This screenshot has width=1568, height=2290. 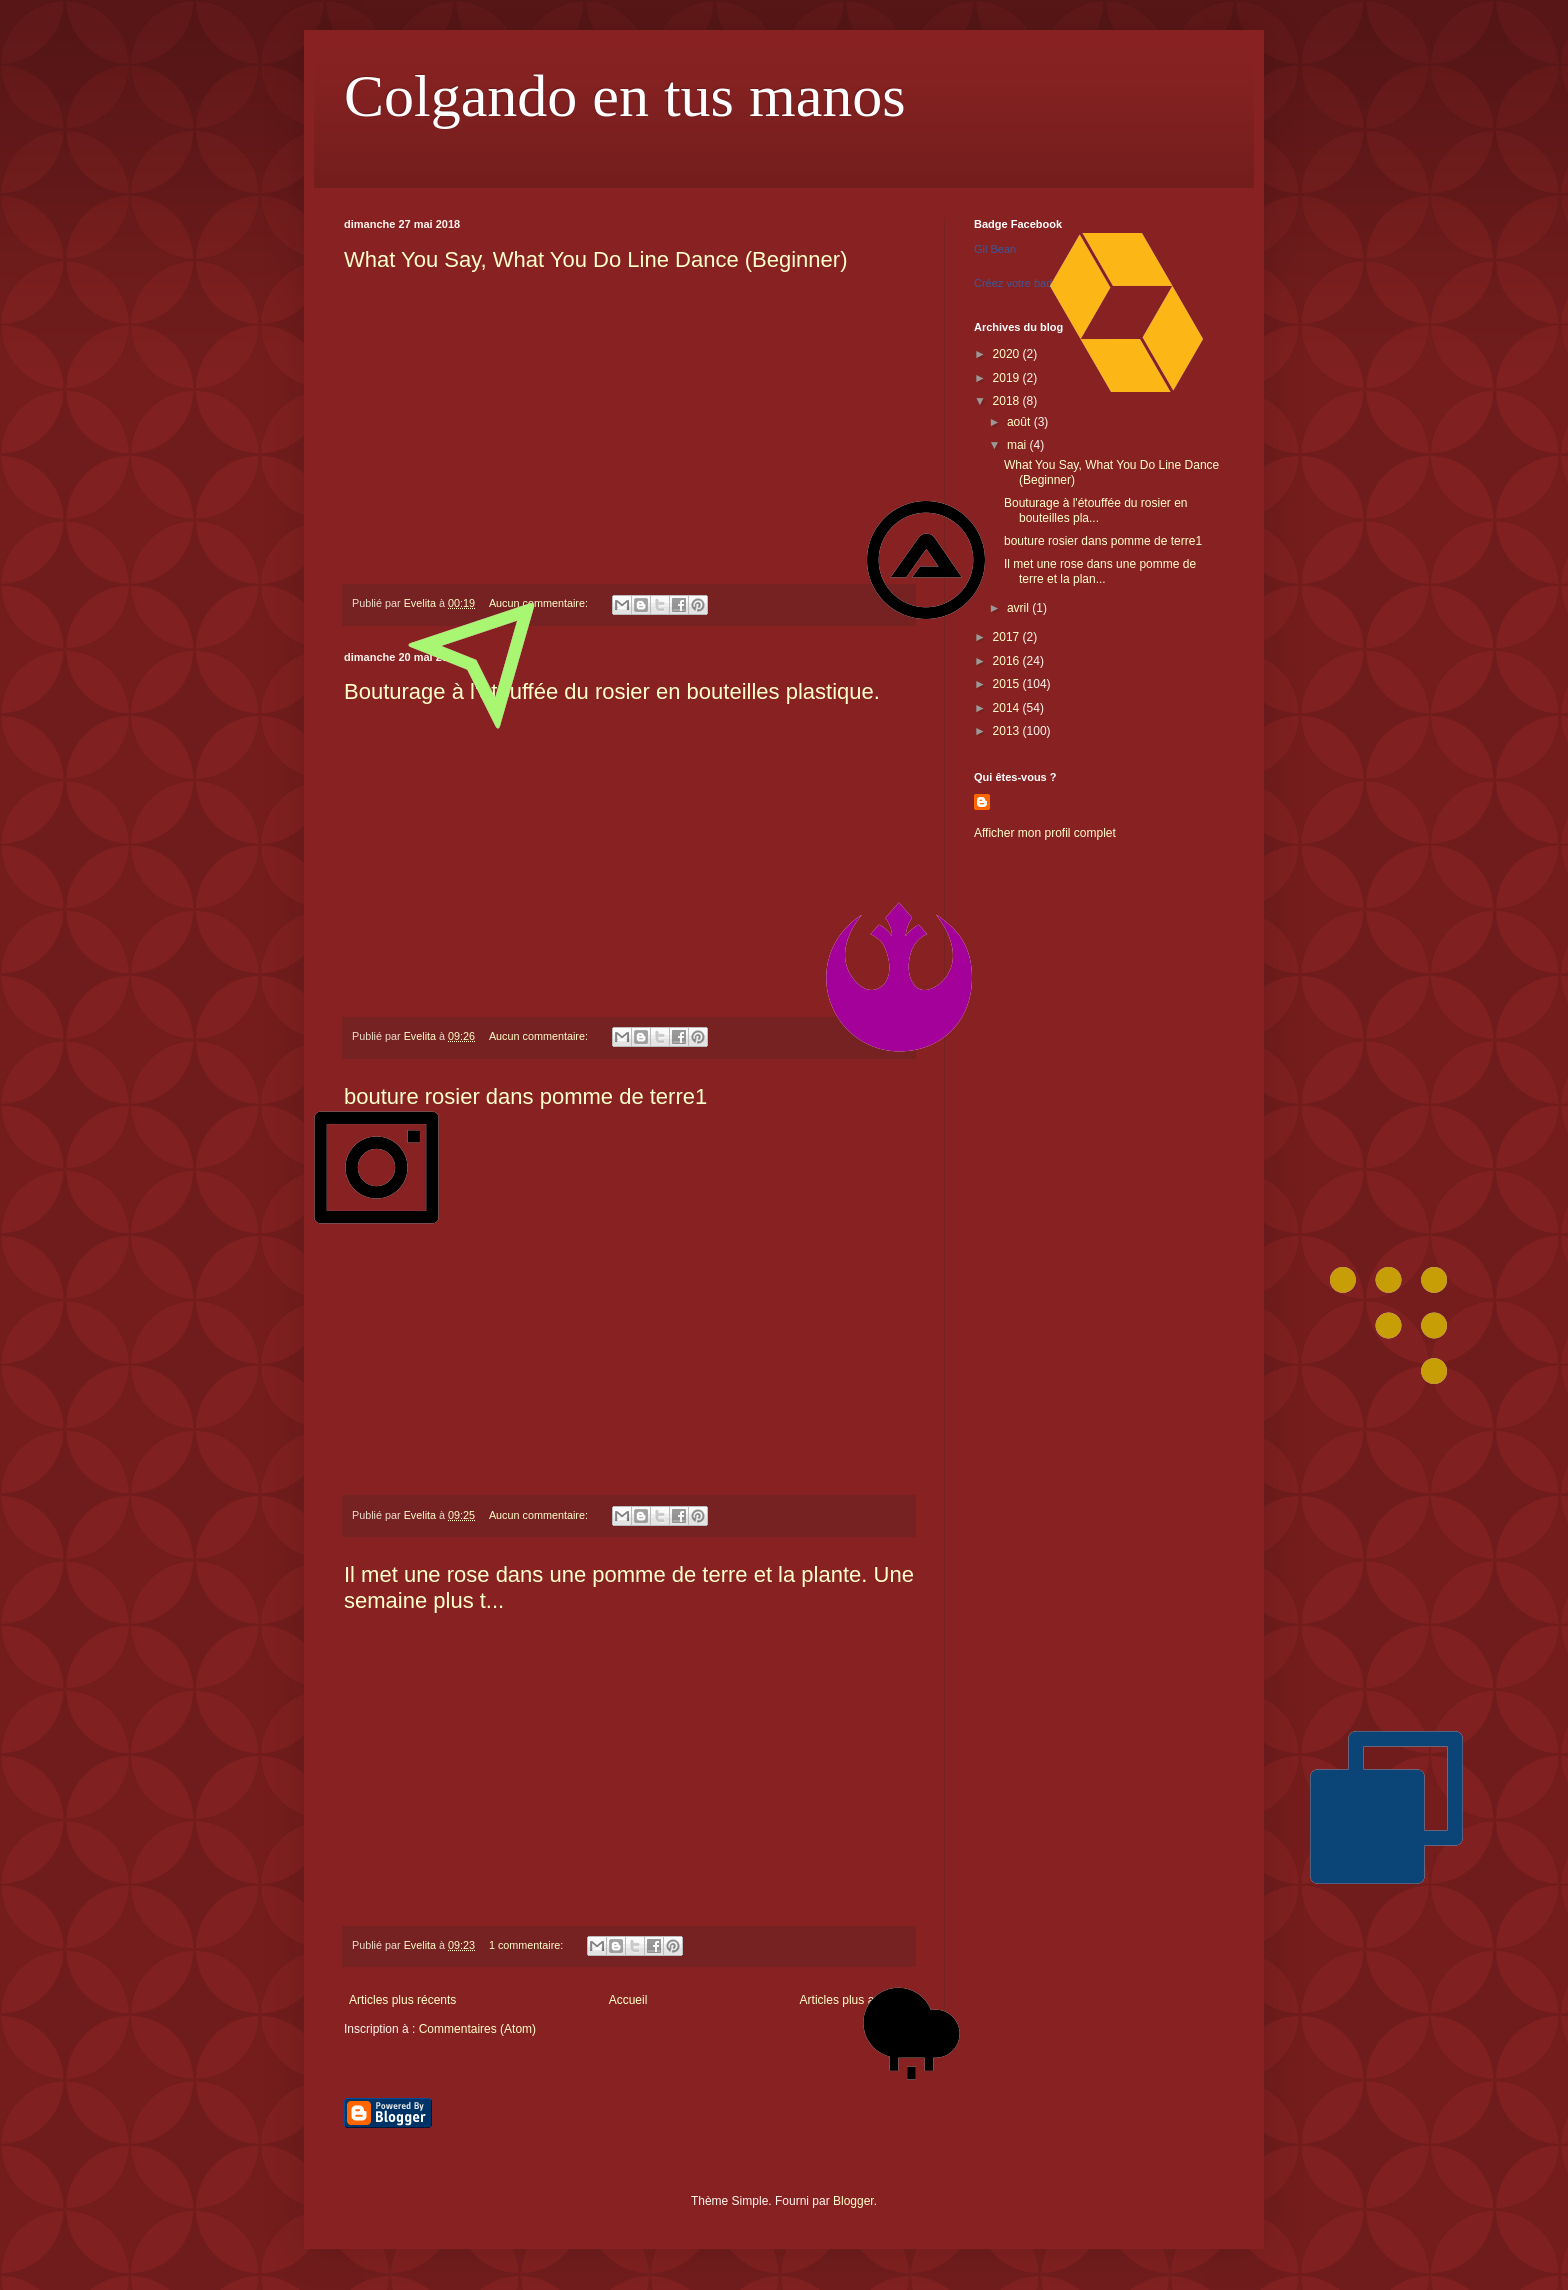 What do you see at coordinates (911, 2031) in the screenshot?
I see `indicates rainy weather conditions` at bounding box center [911, 2031].